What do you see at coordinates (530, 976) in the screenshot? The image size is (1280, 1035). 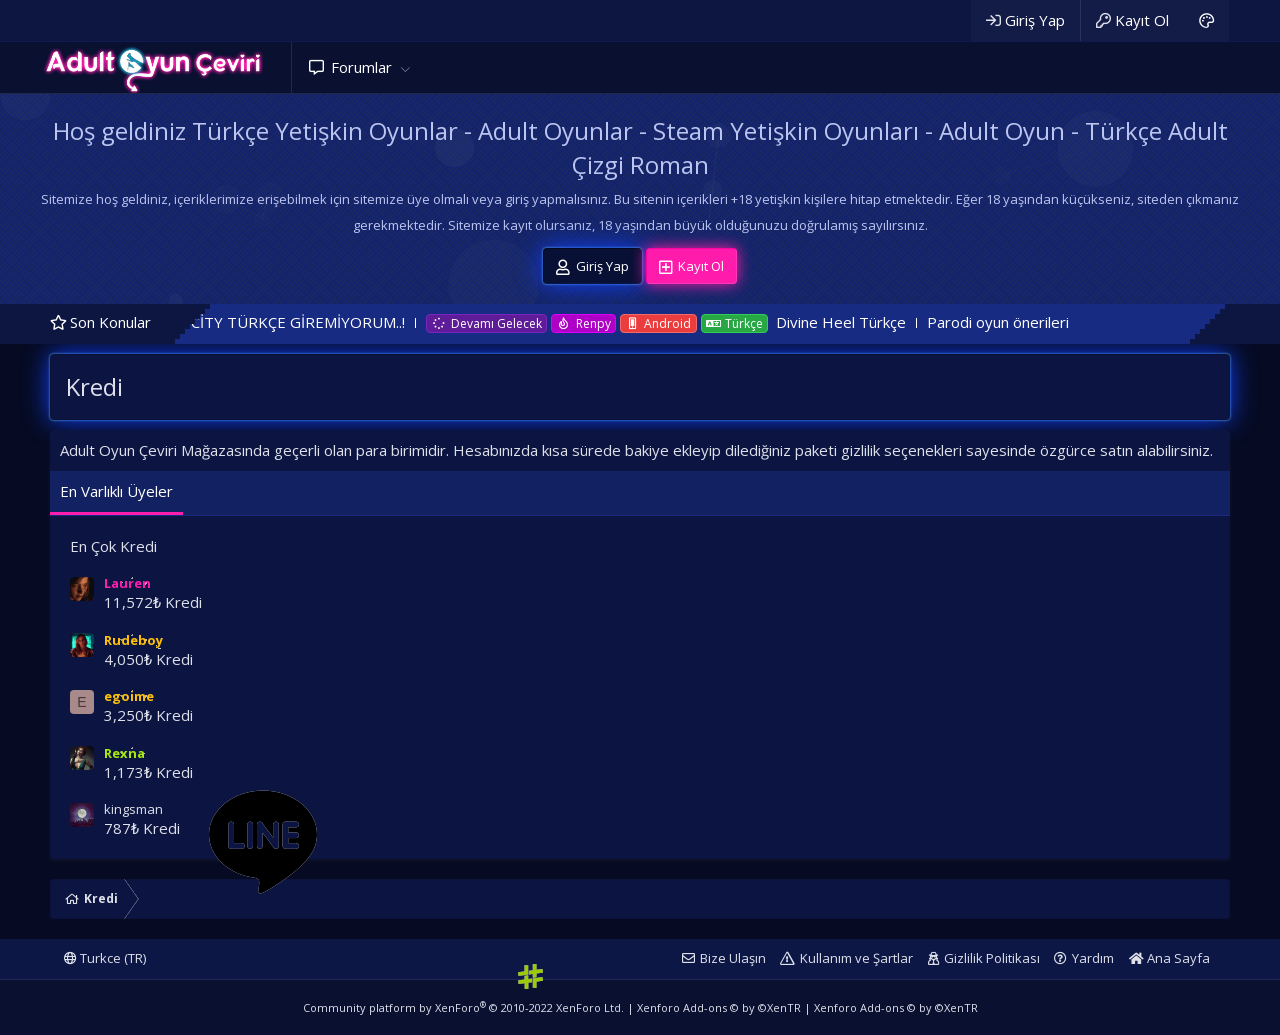 I see `sharp electronics brand logo` at bounding box center [530, 976].